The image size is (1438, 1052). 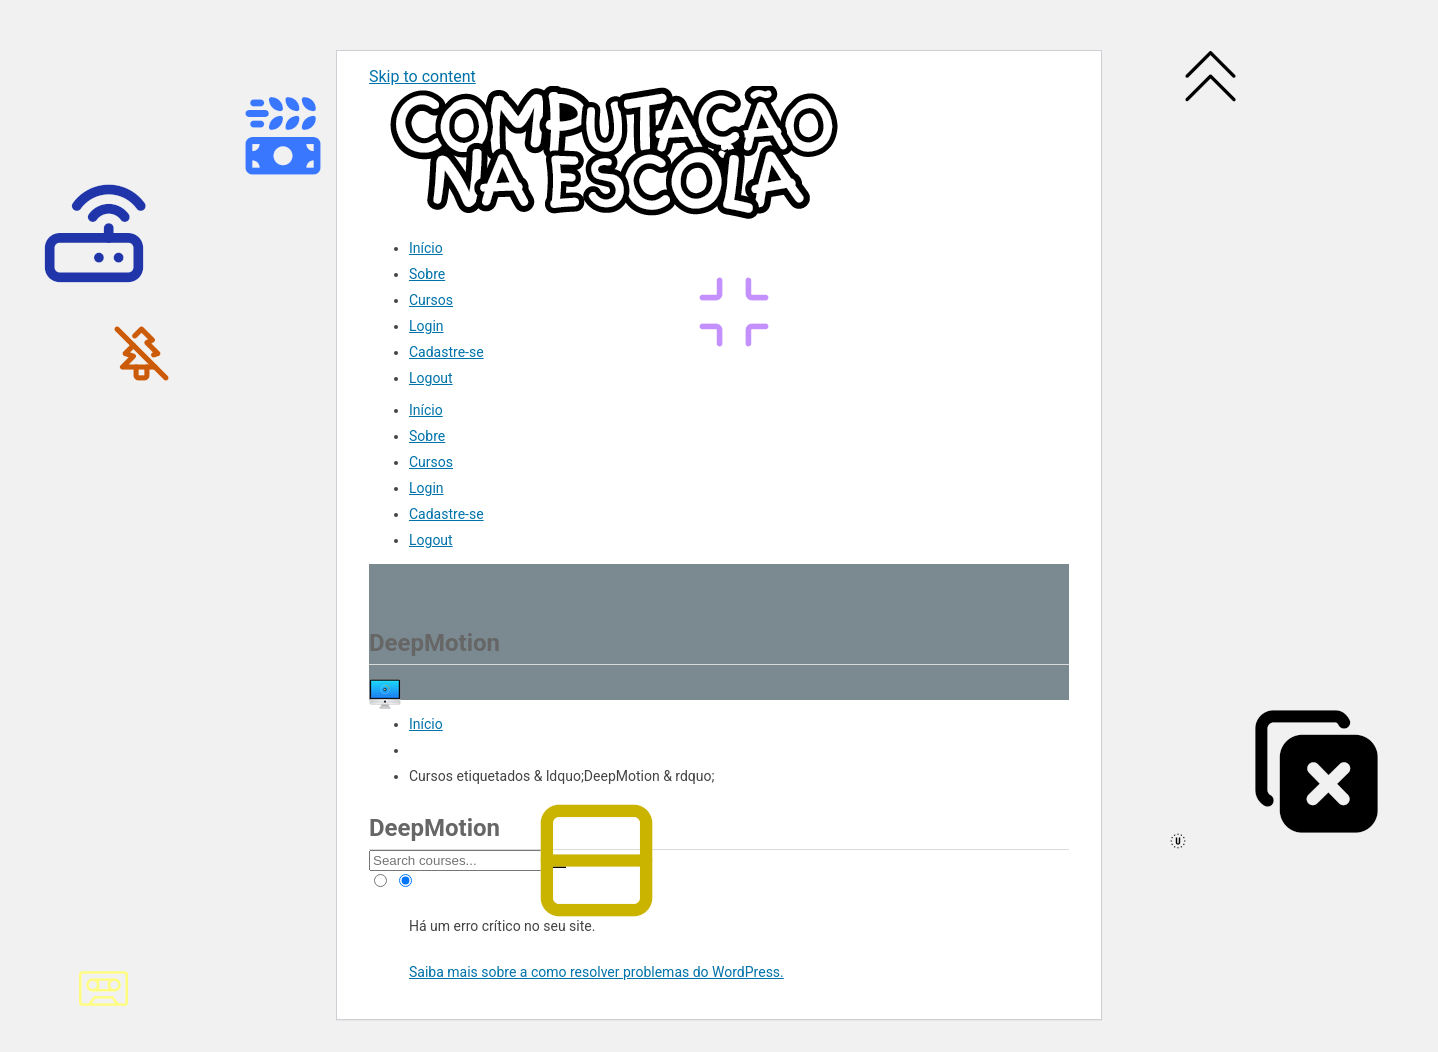 I want to click on cancel or remove copied content, so click(x=1316, y=771).